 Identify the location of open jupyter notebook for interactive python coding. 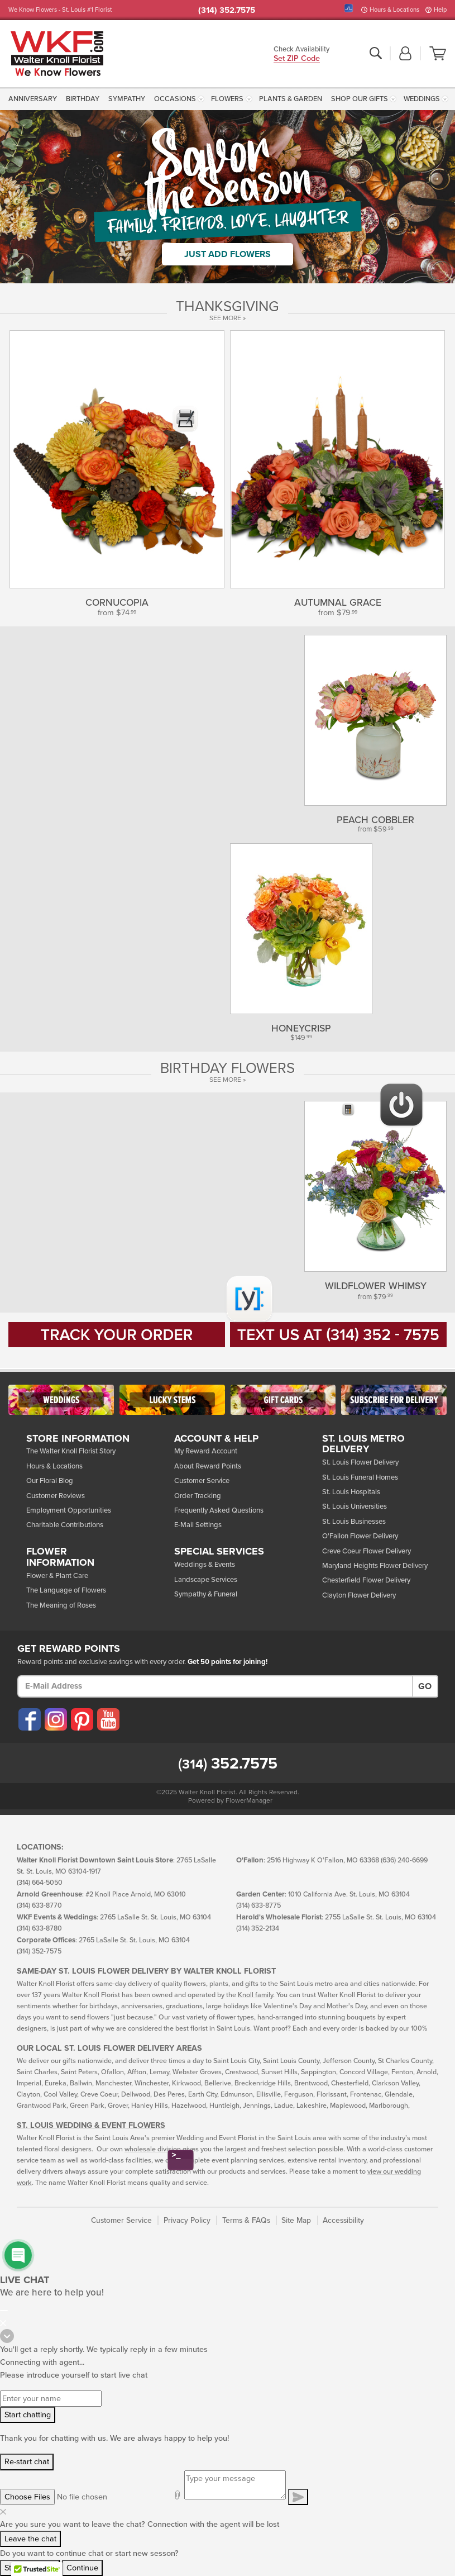
(249, 1299).